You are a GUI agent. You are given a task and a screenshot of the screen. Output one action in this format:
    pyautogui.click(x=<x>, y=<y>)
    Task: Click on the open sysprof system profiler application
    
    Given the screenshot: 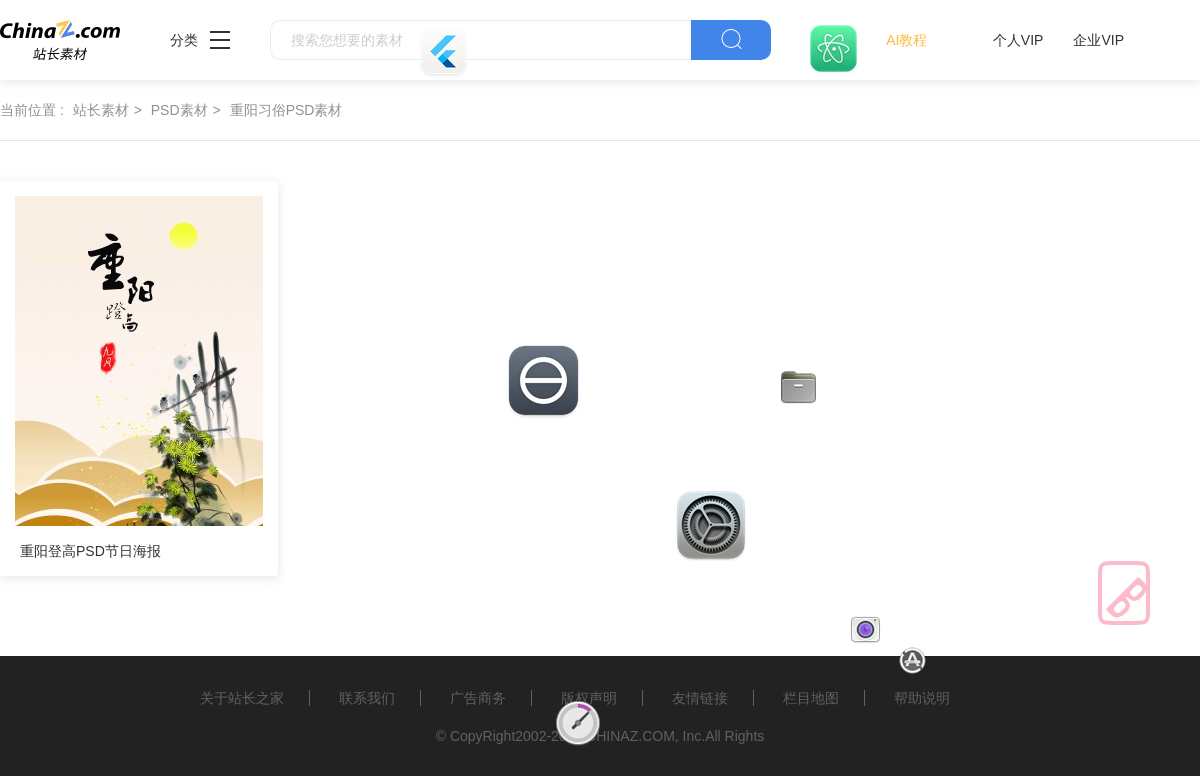 What is the action you would take?
    pyautogui.click(x=578, y=723)
    